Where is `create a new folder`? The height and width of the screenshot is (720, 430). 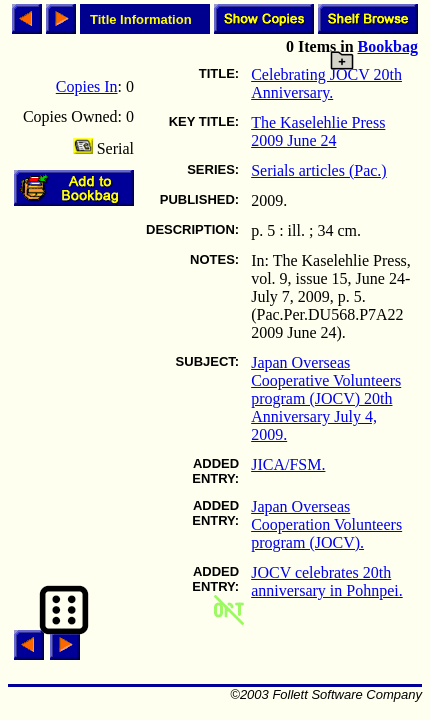 create a new folder is located at coordinates (342, 60).